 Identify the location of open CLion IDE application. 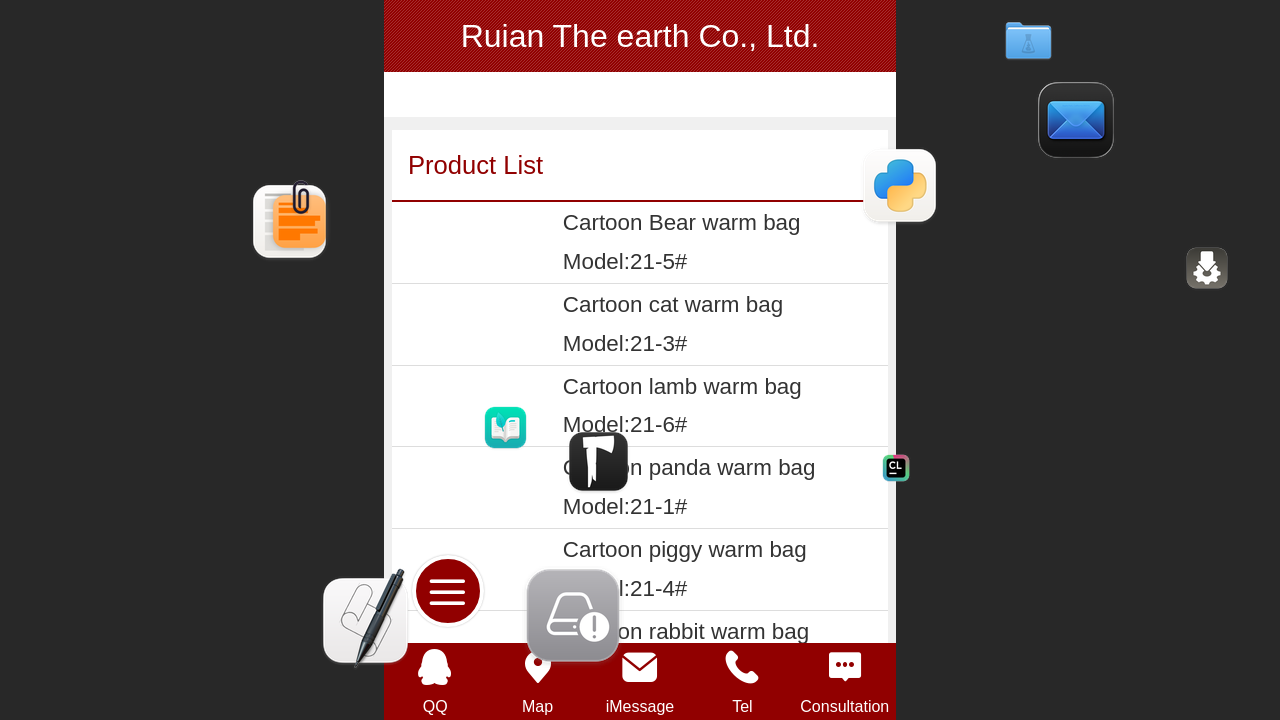
(896, 468).